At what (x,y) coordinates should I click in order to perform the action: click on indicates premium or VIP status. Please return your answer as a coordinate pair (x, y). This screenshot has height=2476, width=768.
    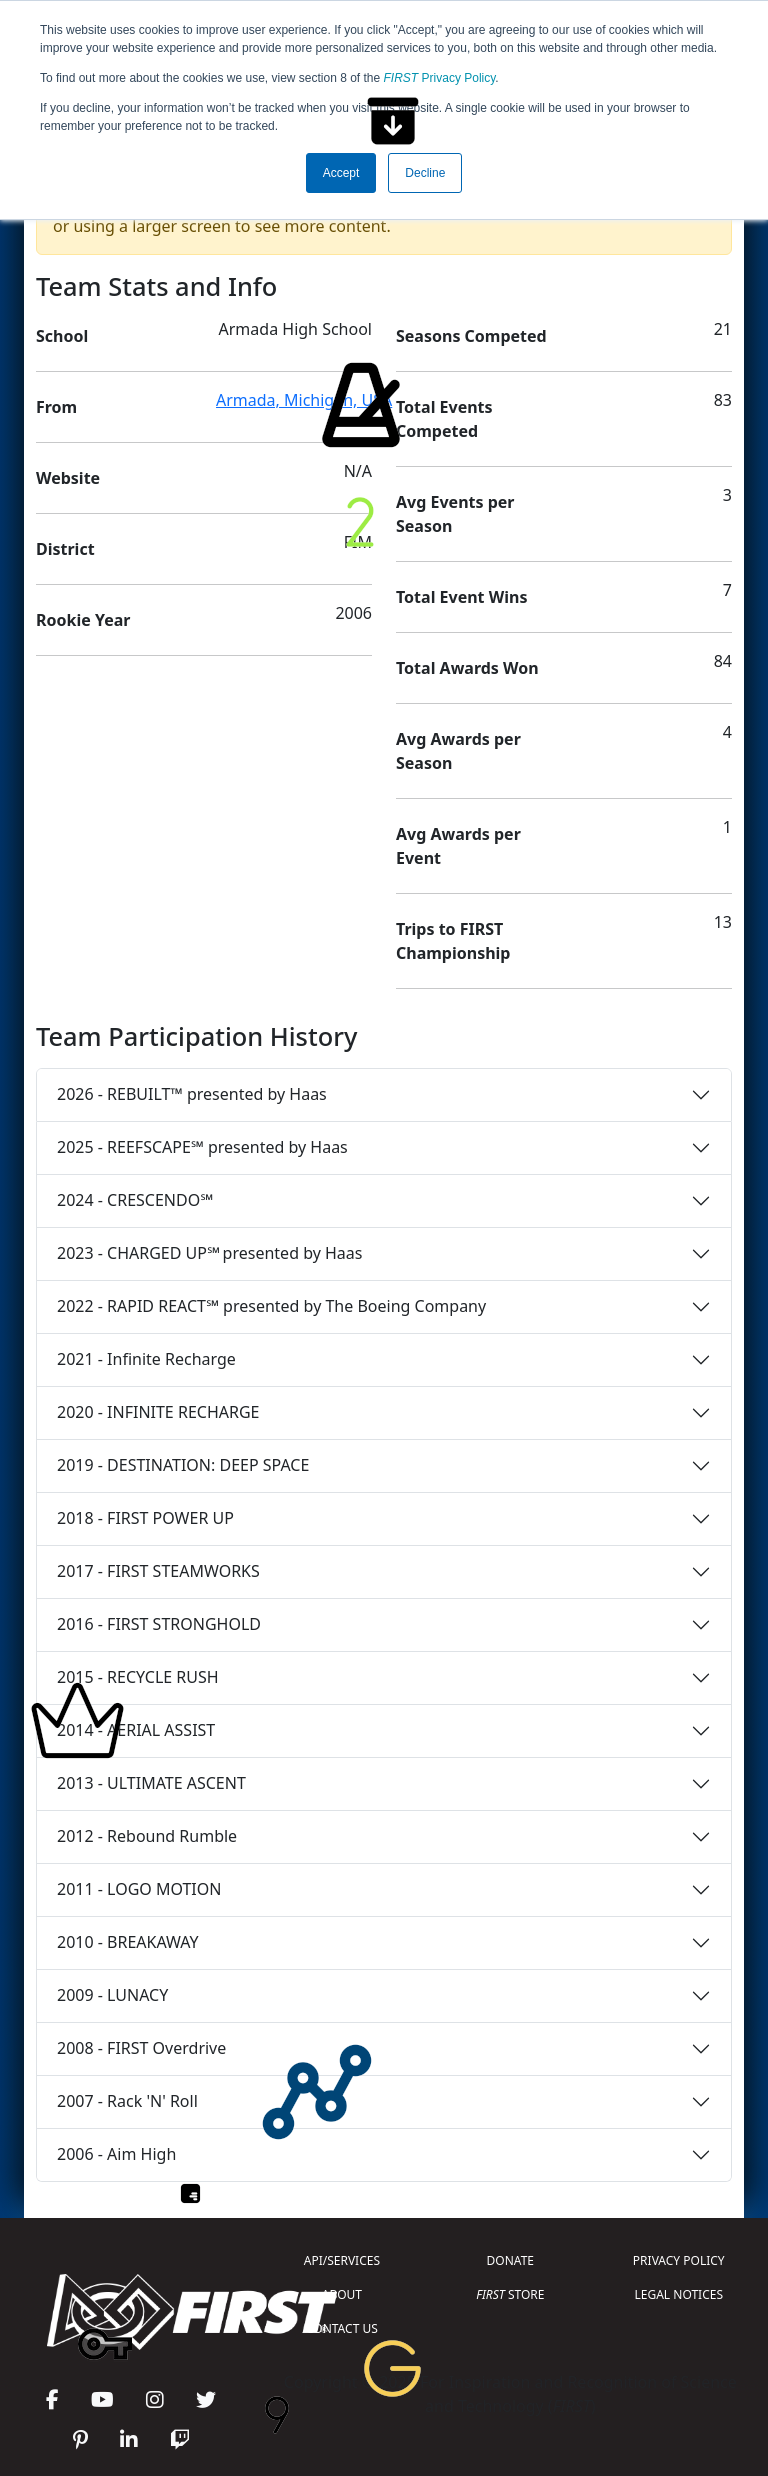
    Looking at the image, I should click on (77, 1725).